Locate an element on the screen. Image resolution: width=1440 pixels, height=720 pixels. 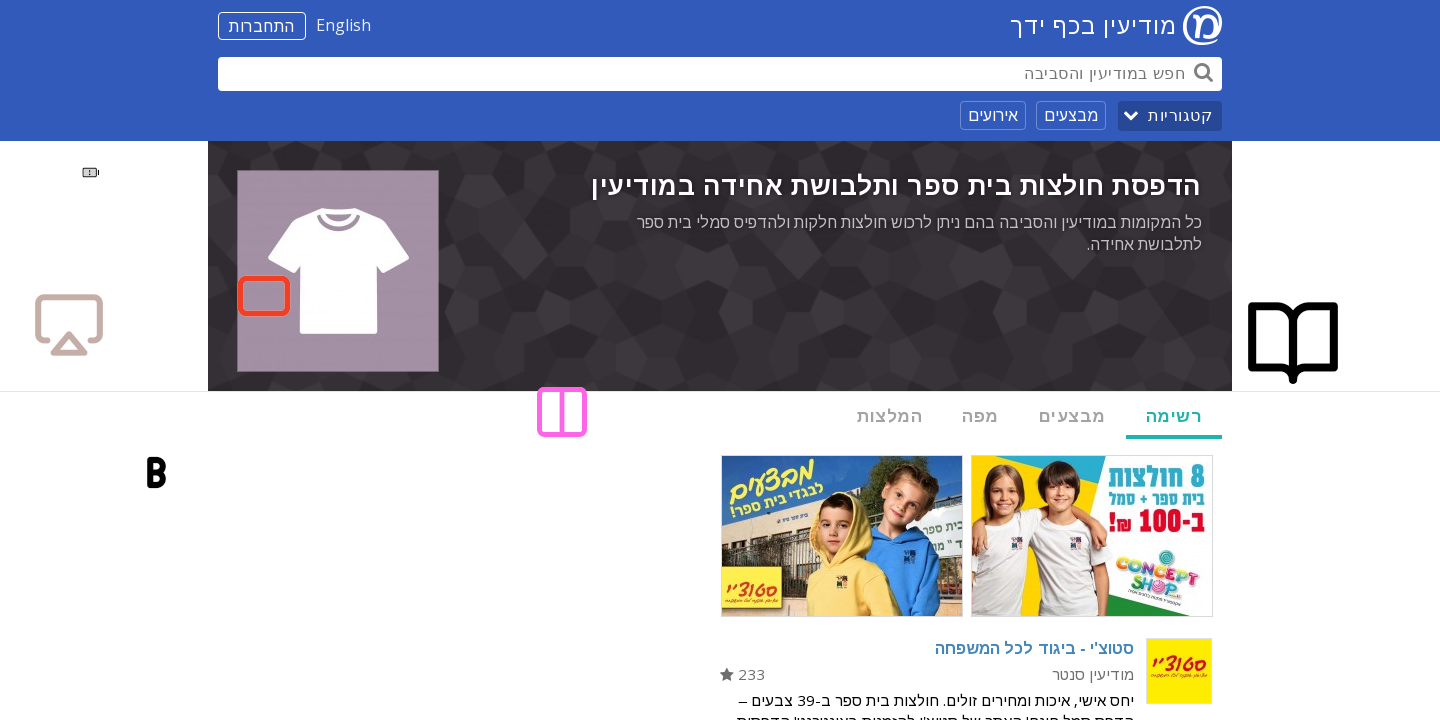
stream content to an external display is located at coordinates (69, 325).